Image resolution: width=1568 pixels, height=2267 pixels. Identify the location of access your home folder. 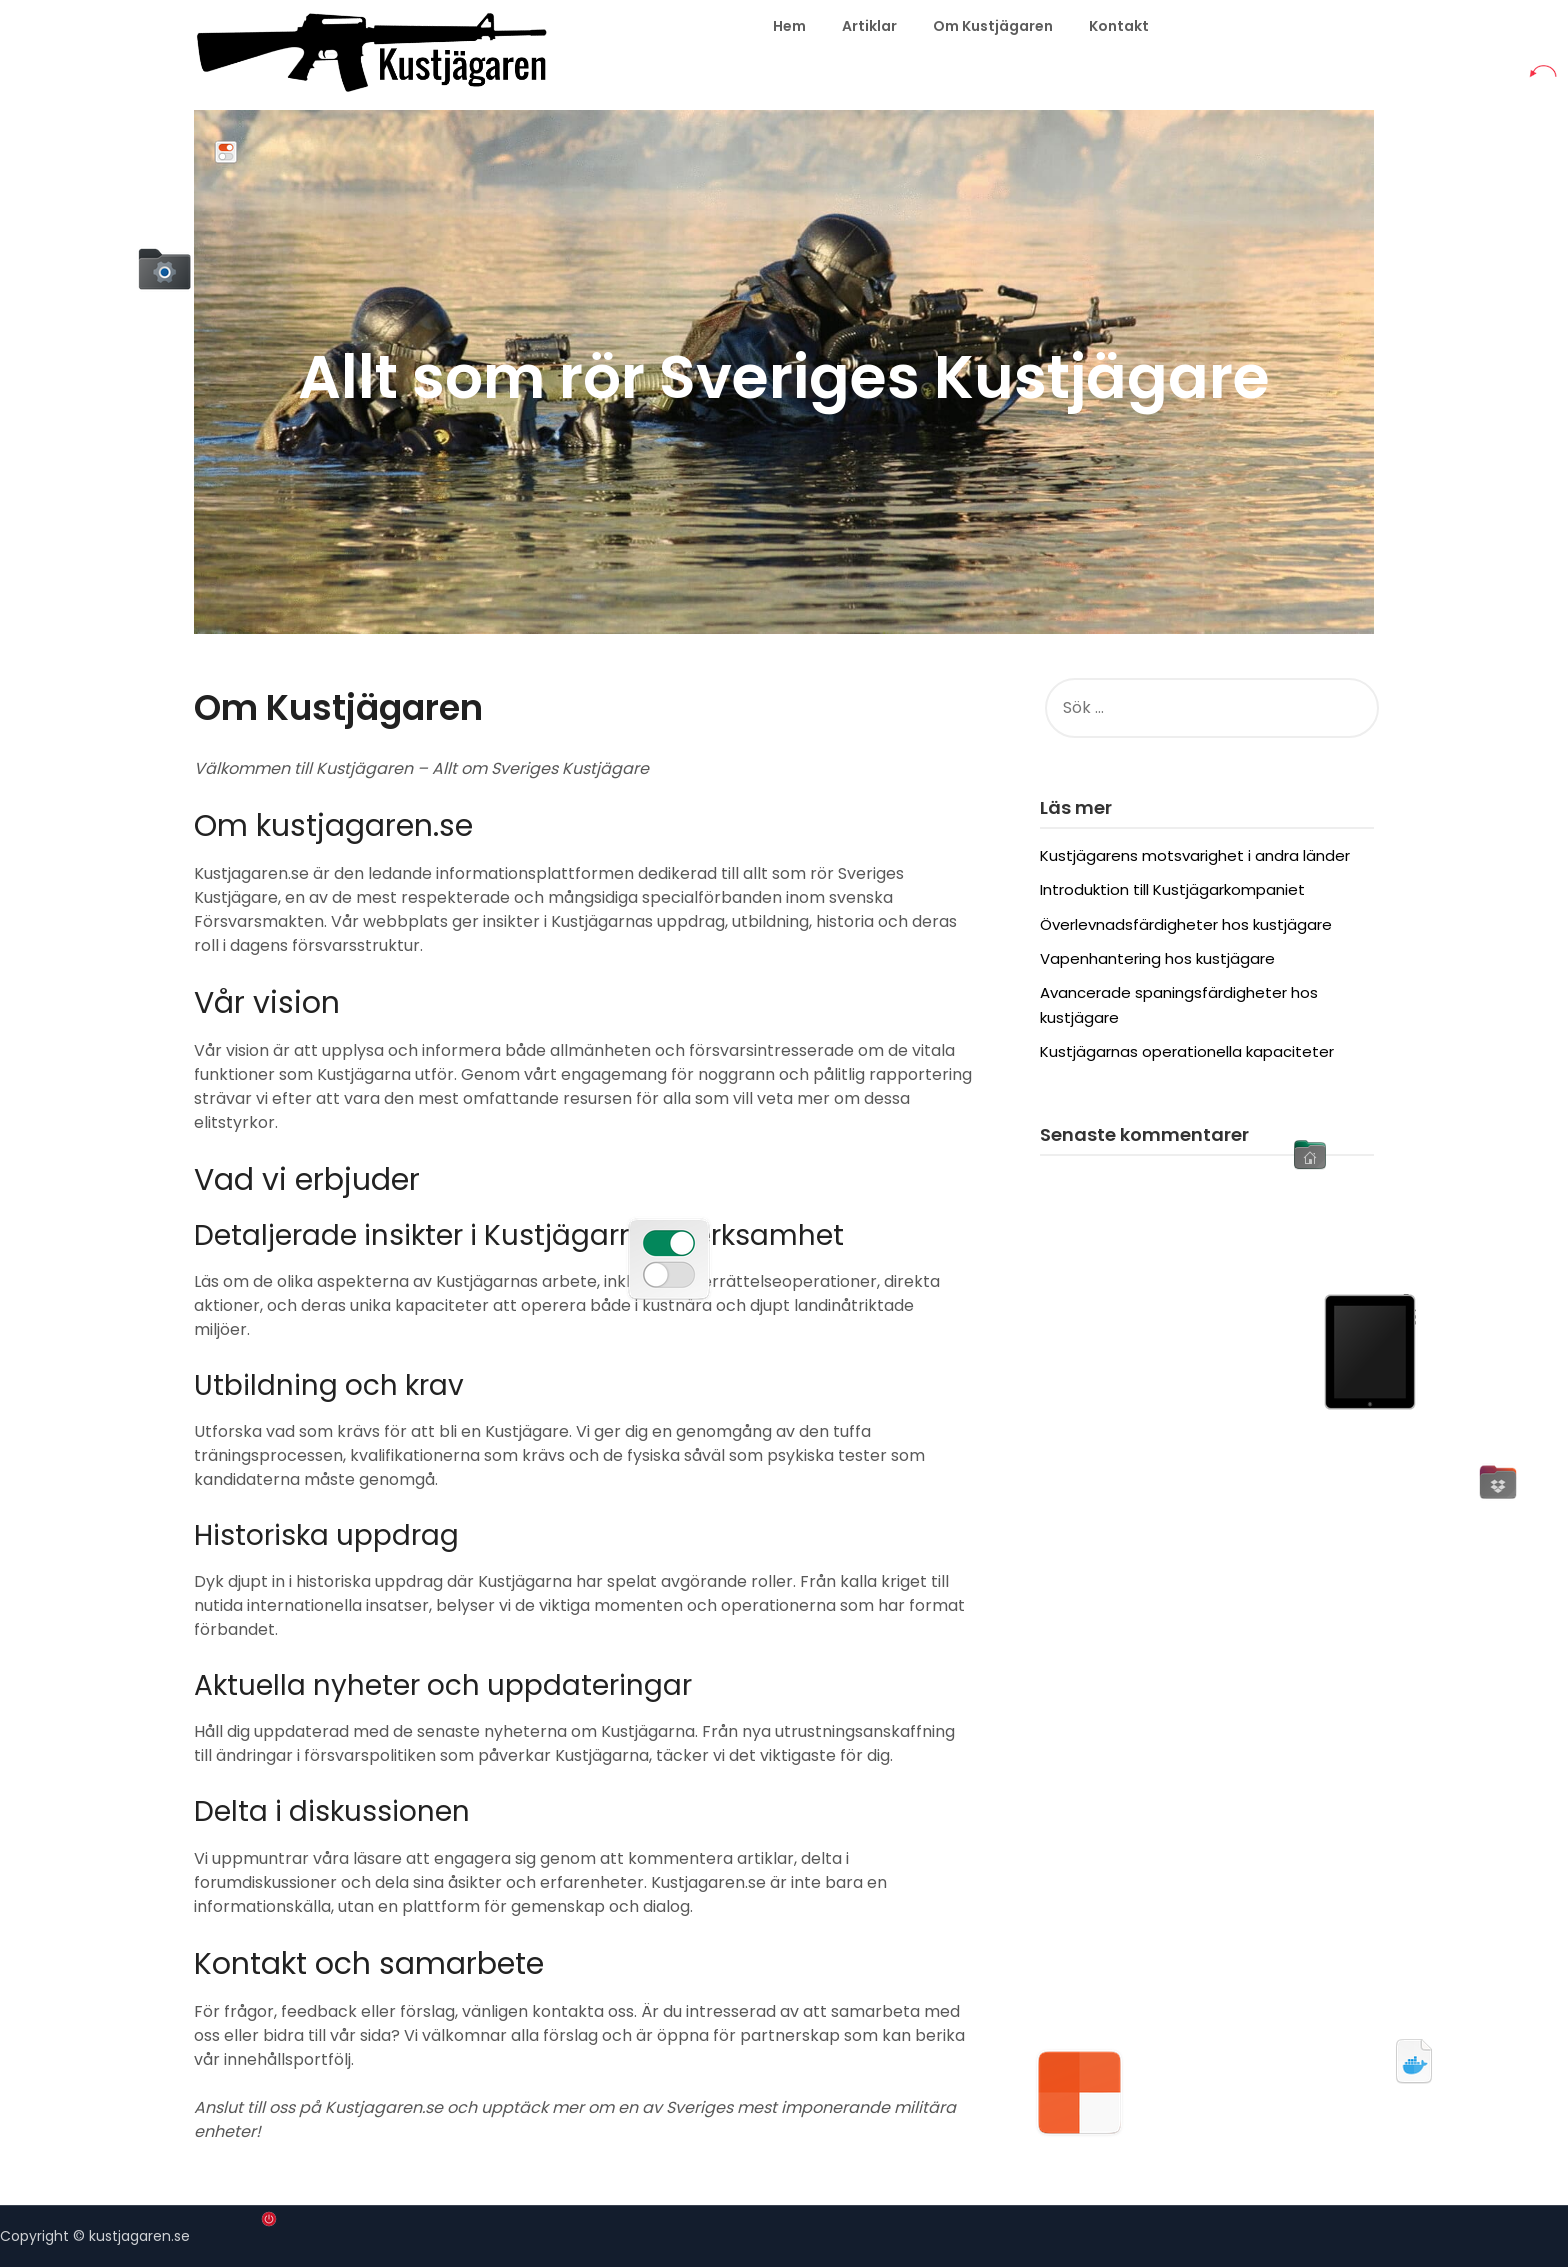
(1310, 1154).